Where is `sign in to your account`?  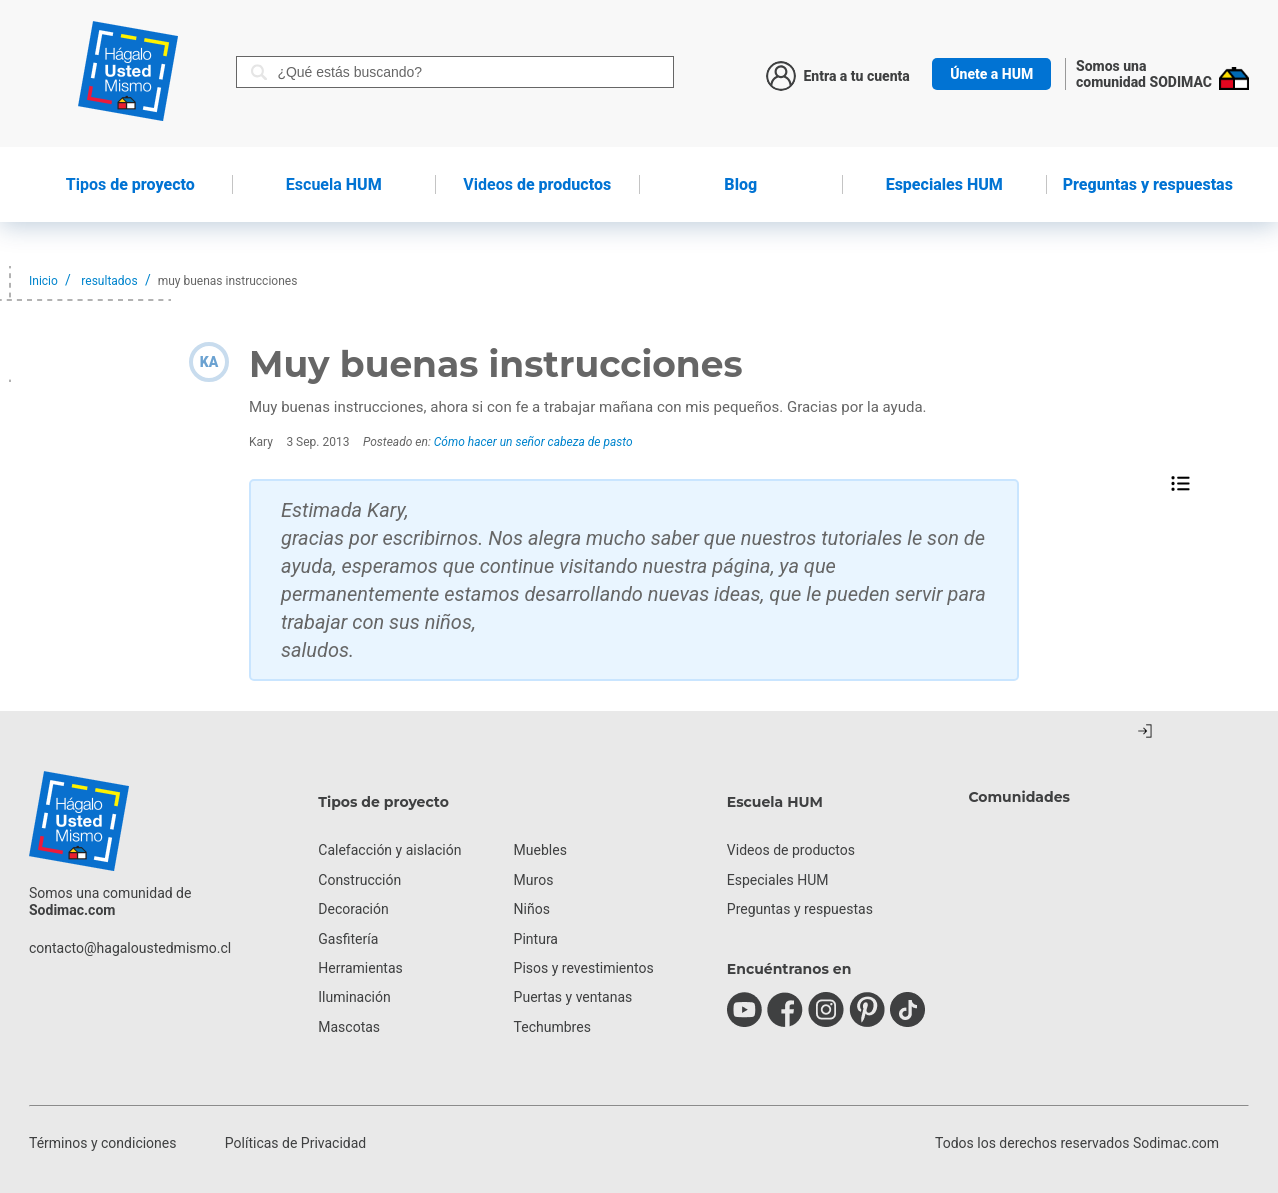 sign in to your account is located at coordinates (1146, 731).